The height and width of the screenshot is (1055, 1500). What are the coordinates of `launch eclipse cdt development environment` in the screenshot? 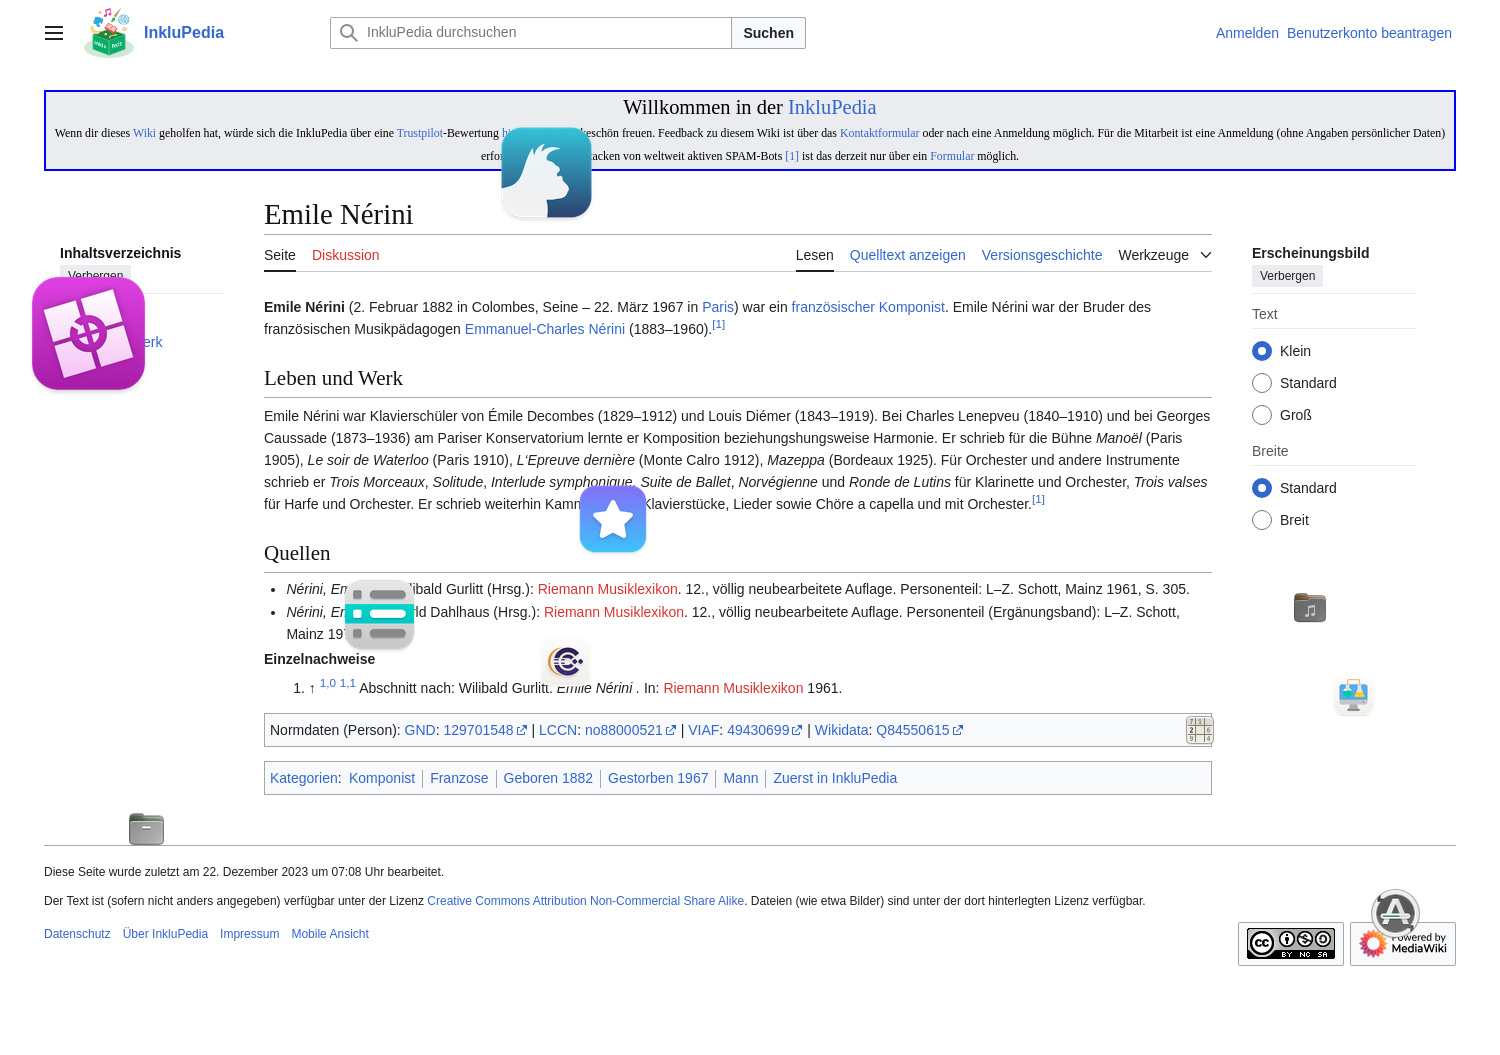 It's located at (565, 661).